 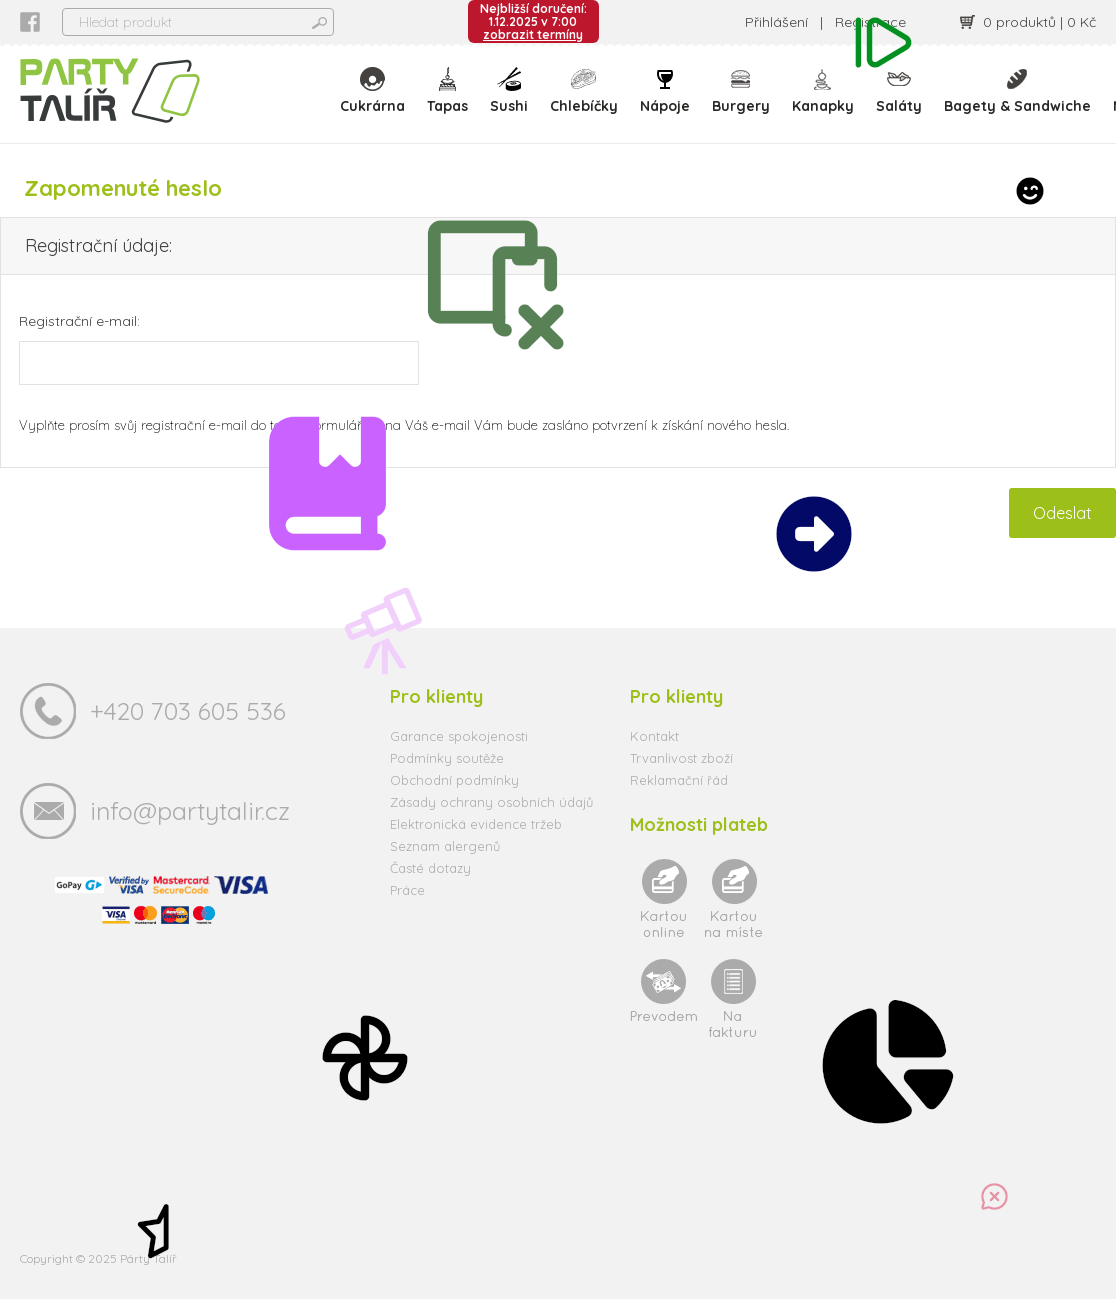 I want to click on access renewable energy settings, so click(x=365, y=1058).